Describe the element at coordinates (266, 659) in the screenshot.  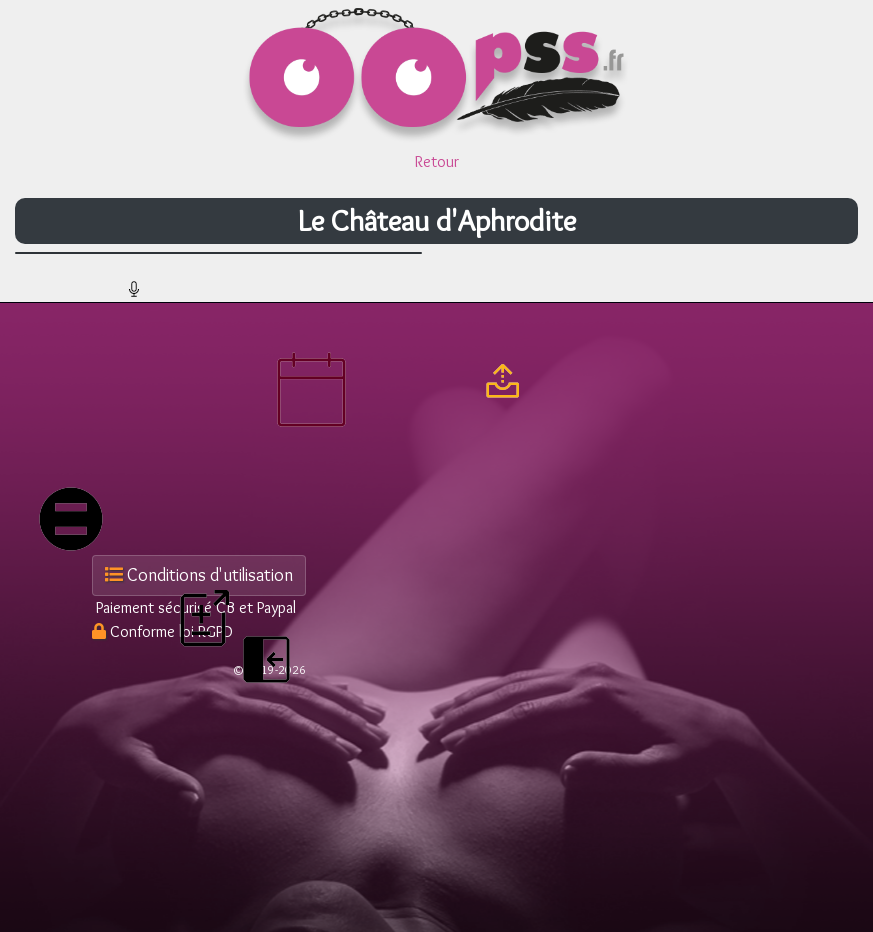
I see `dock sidebar to the left side of the editor` at that location.